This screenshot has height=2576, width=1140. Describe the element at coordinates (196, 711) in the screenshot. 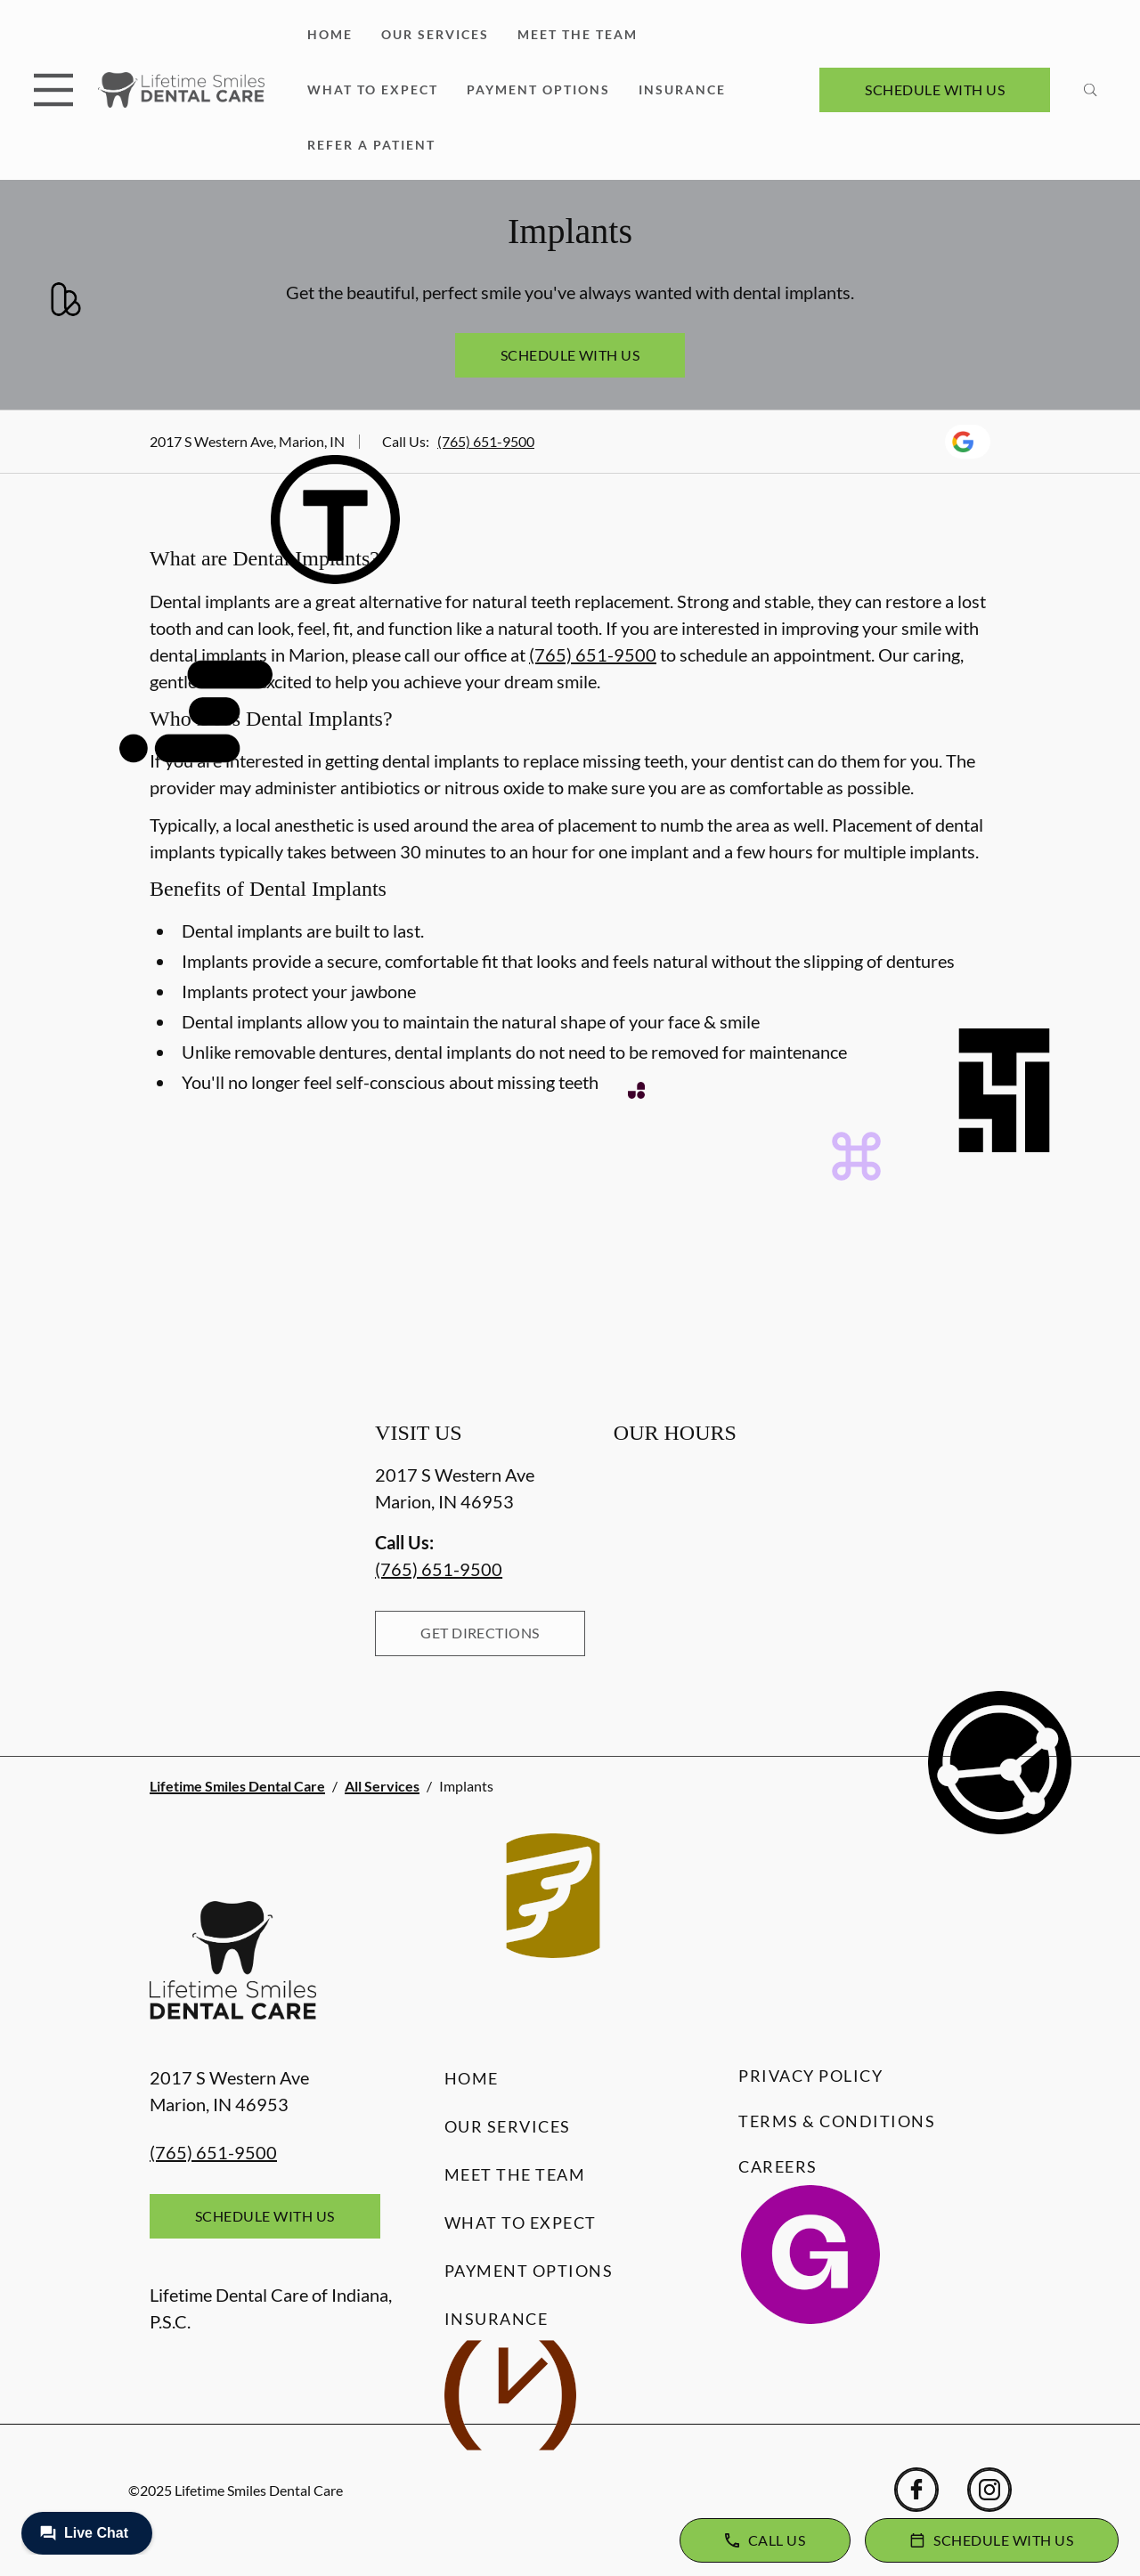

I see `open scrimba learning platform` at that location.